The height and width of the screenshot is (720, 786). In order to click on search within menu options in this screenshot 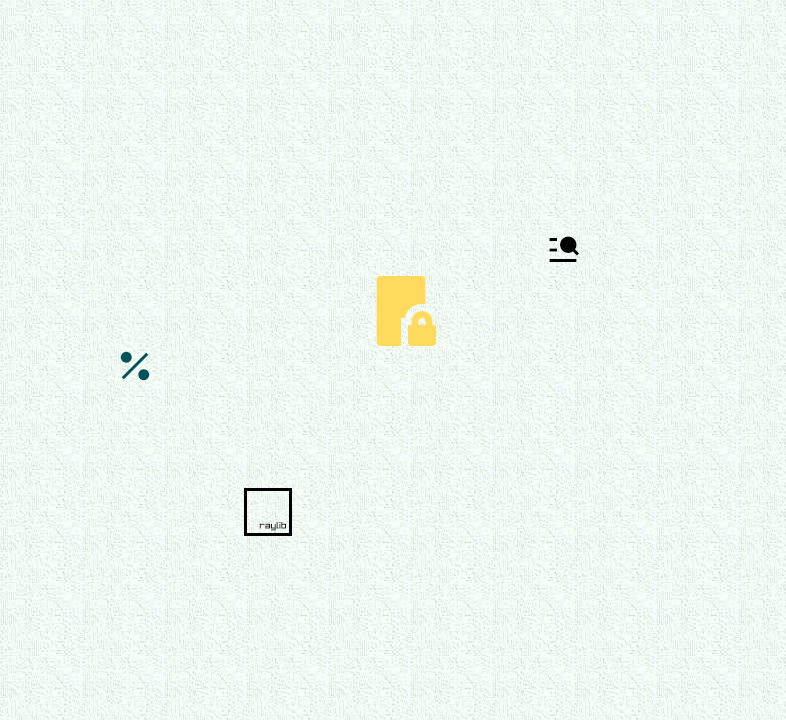, I will do `click(563, 250)`.